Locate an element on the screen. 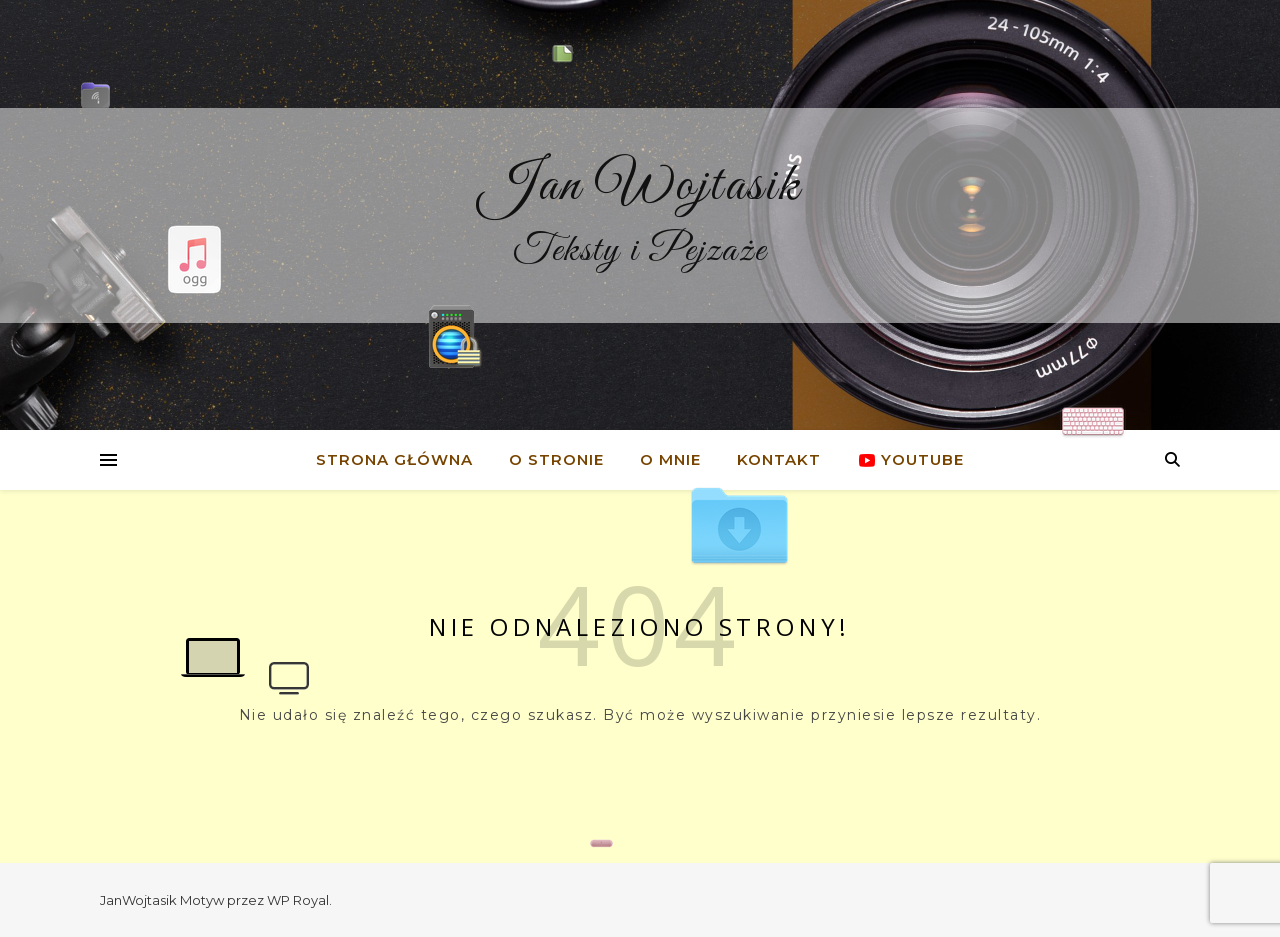 The height and width of the screenshot is (937, 1280). locked RAID 0 storage array is located at coordinates (451, 336).